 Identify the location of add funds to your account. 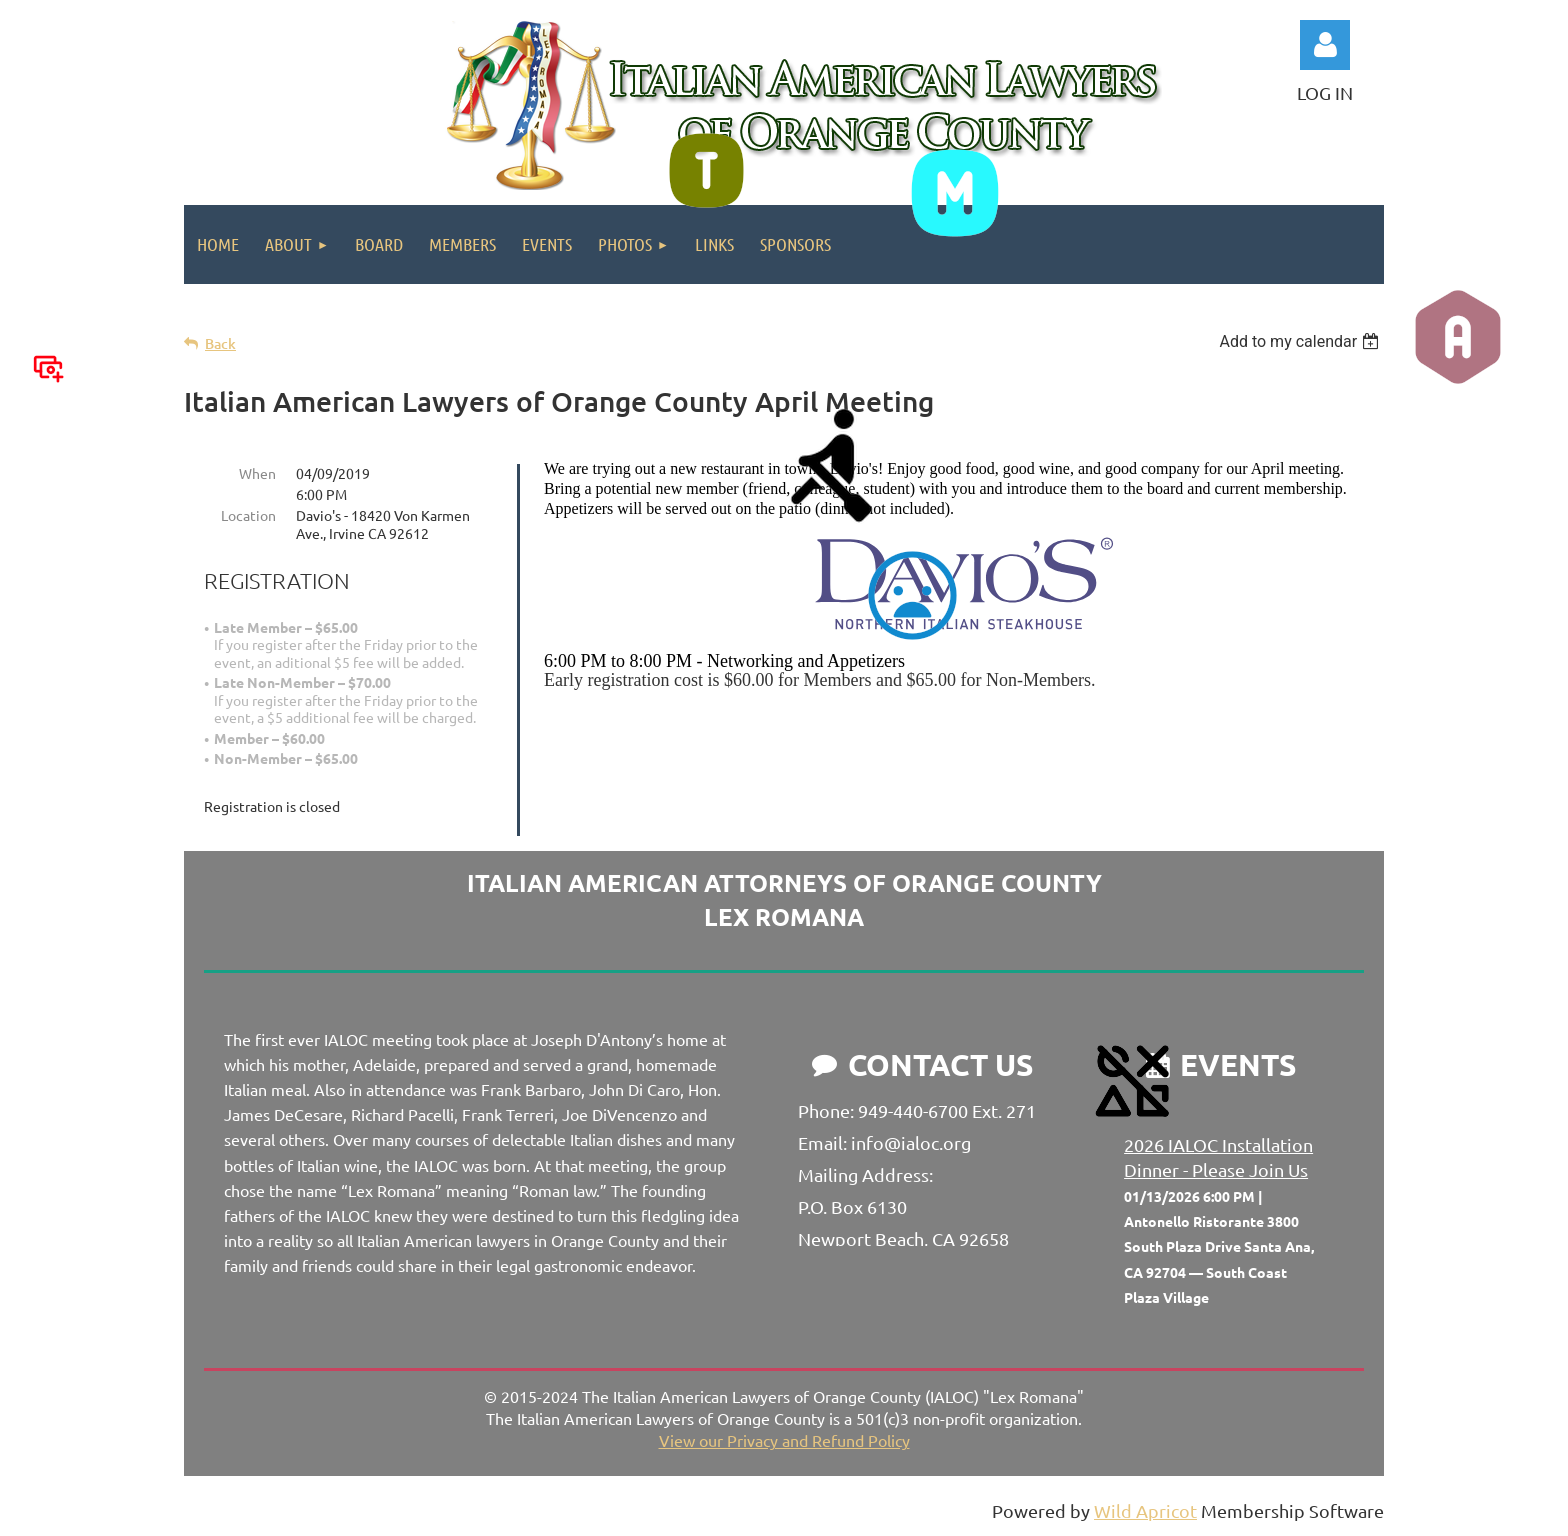
(48, 367).